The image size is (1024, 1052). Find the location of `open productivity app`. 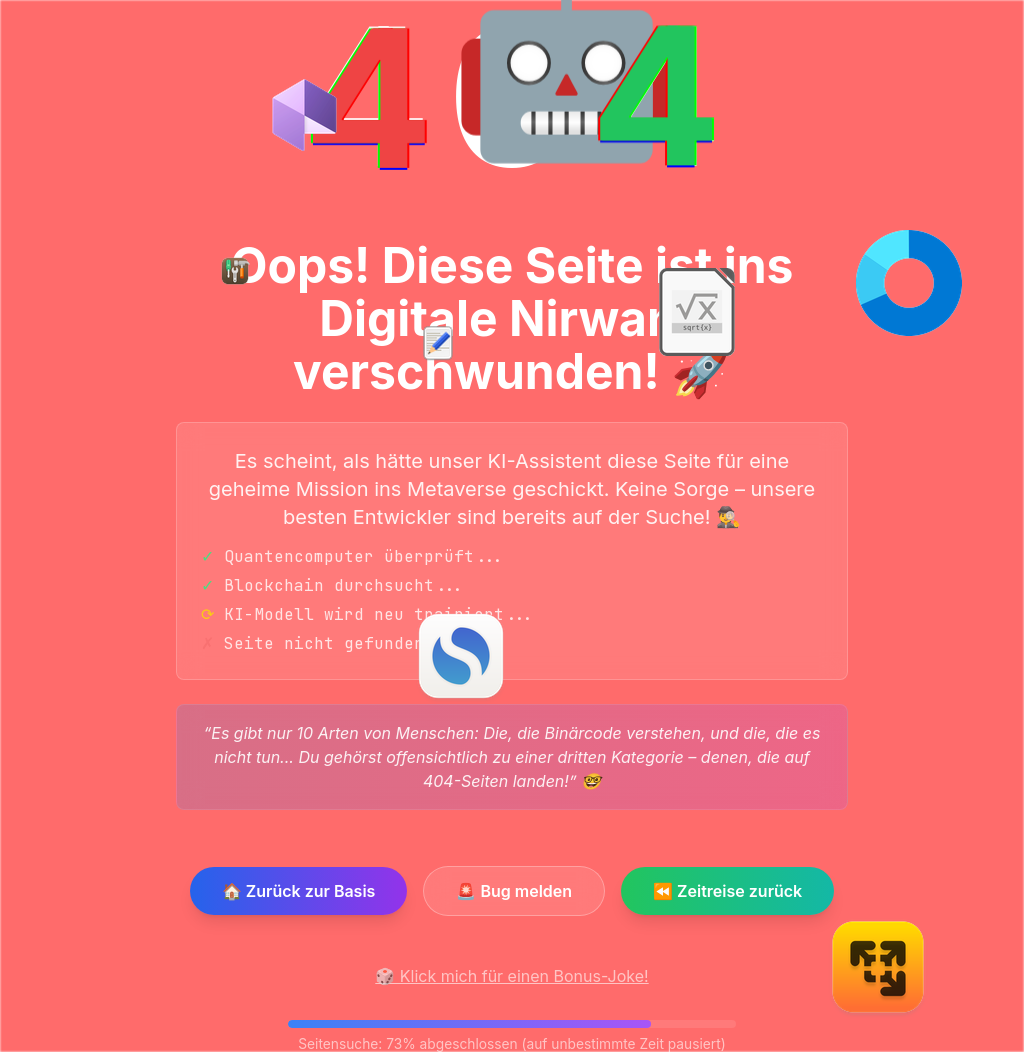

open productivity app is located at coordinates (909, 283).